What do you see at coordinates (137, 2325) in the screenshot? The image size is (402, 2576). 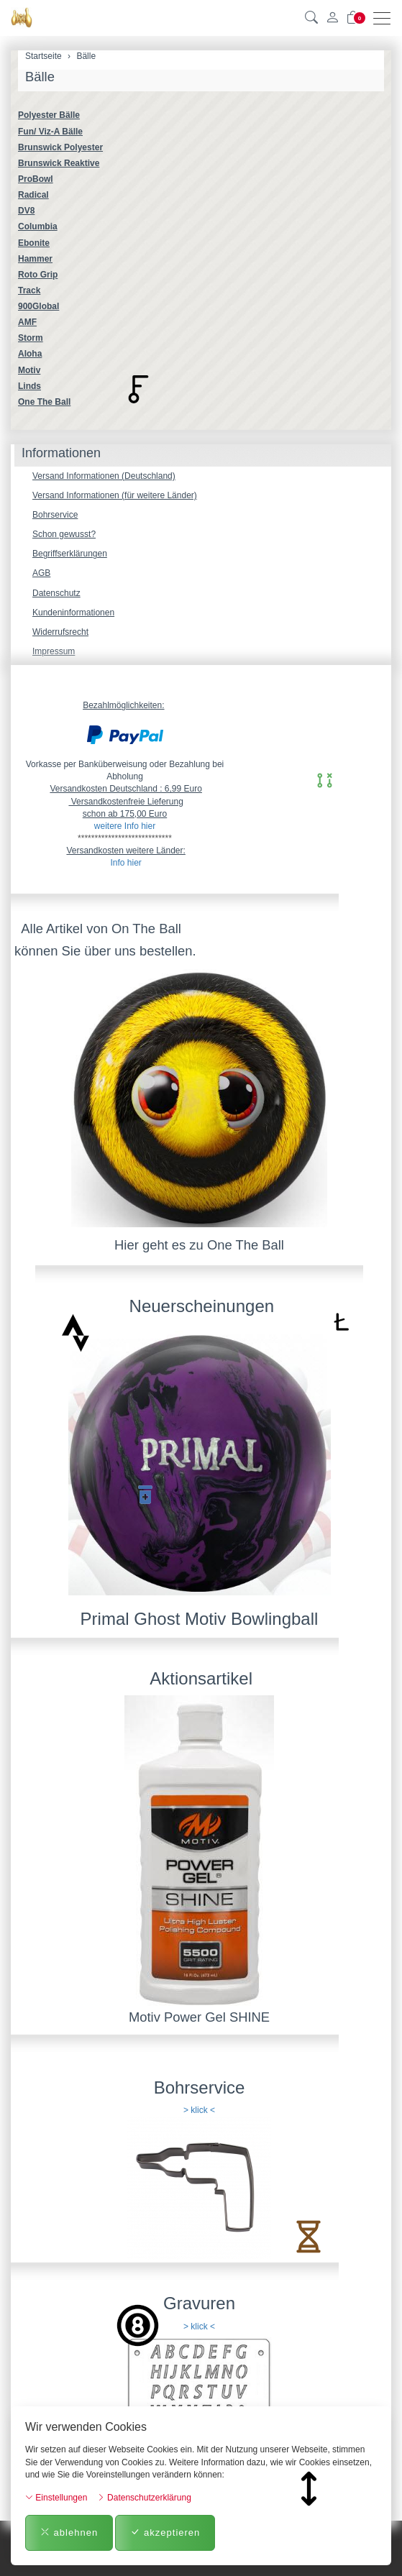 I see `access billiards or pool game` at bounding box center [137, 2325].